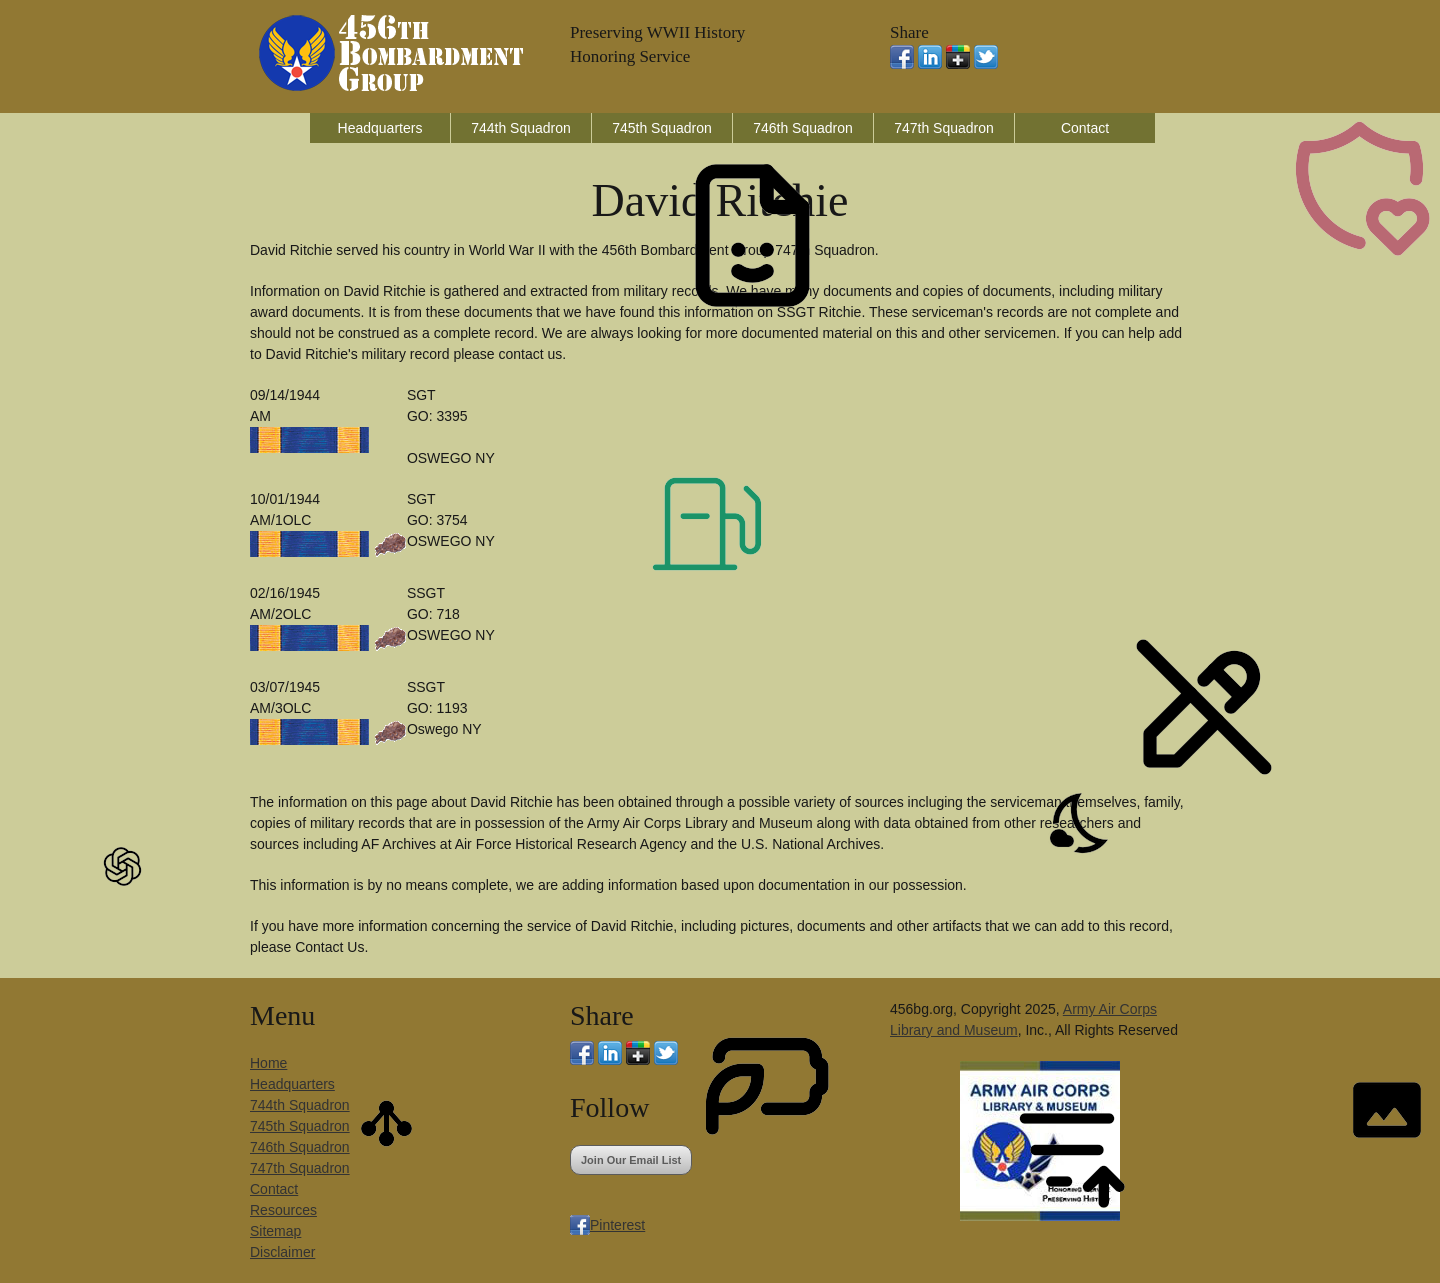 This screenshot has width=1440, height=1283. I want to click on sort items in ascending order, so click(1067, 1150).